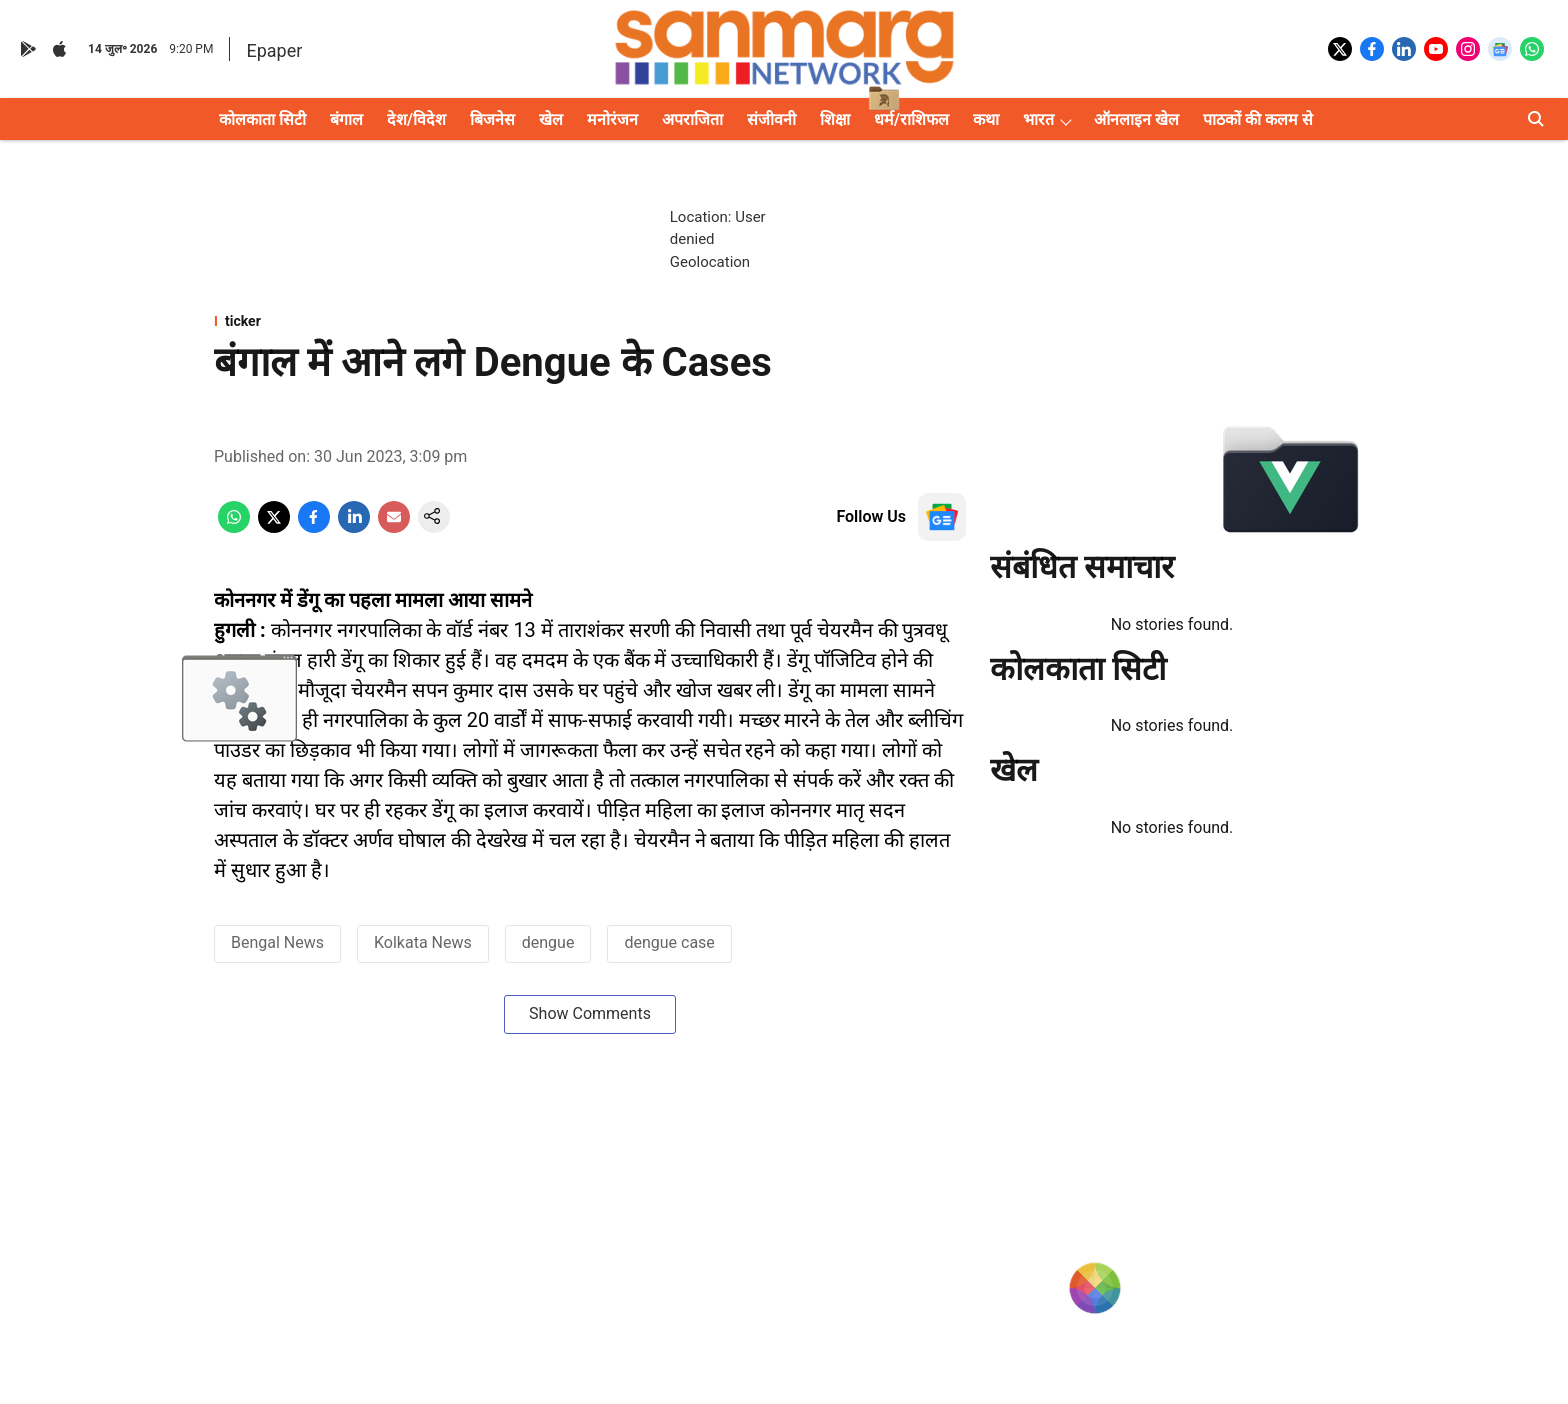 This screenshot has height=1404, width=1568. What do you see at coordinates (1095, 1288) in the screenshot?
I see `open color picker tool` at bounding box center [1095, 1288].